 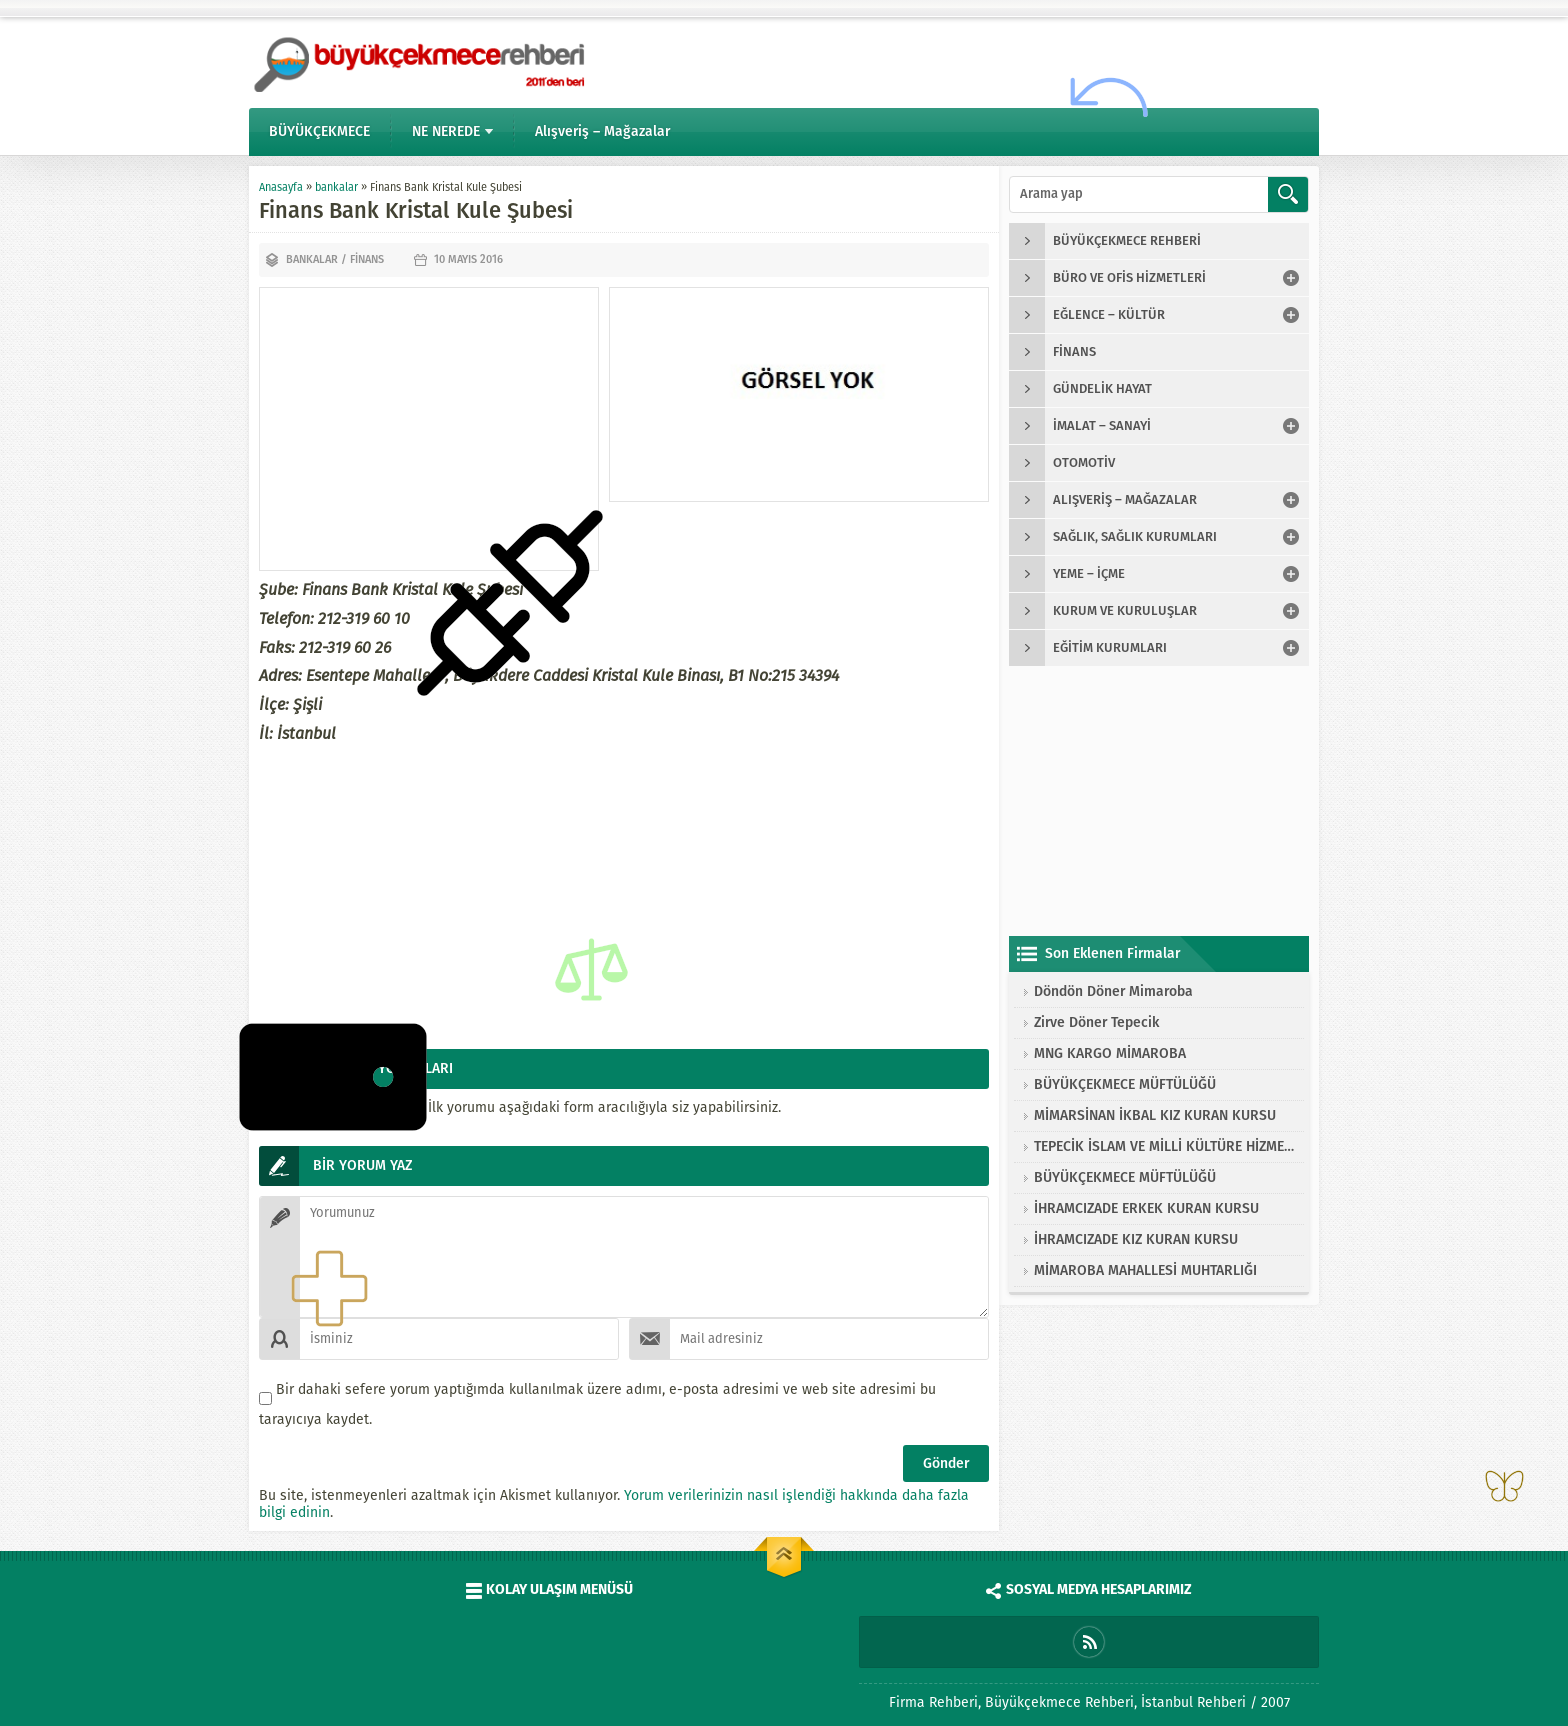 I want to click on compare items or options, so click(x=591, y=969).